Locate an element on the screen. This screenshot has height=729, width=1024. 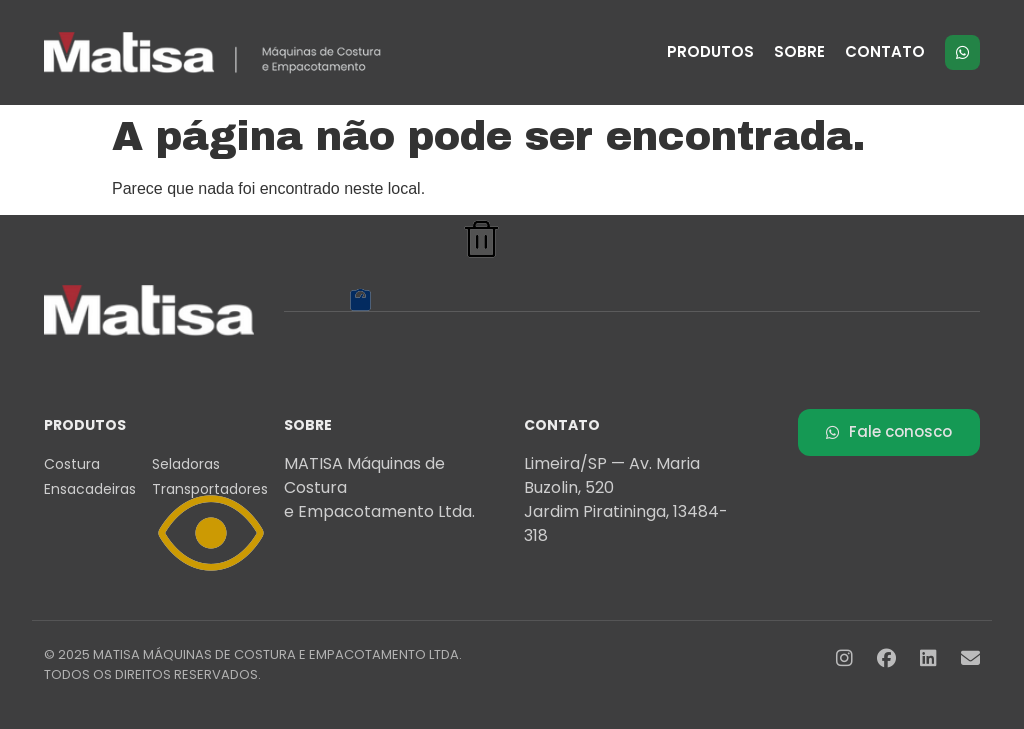
delete selected item is located at coordinates (481, 240).